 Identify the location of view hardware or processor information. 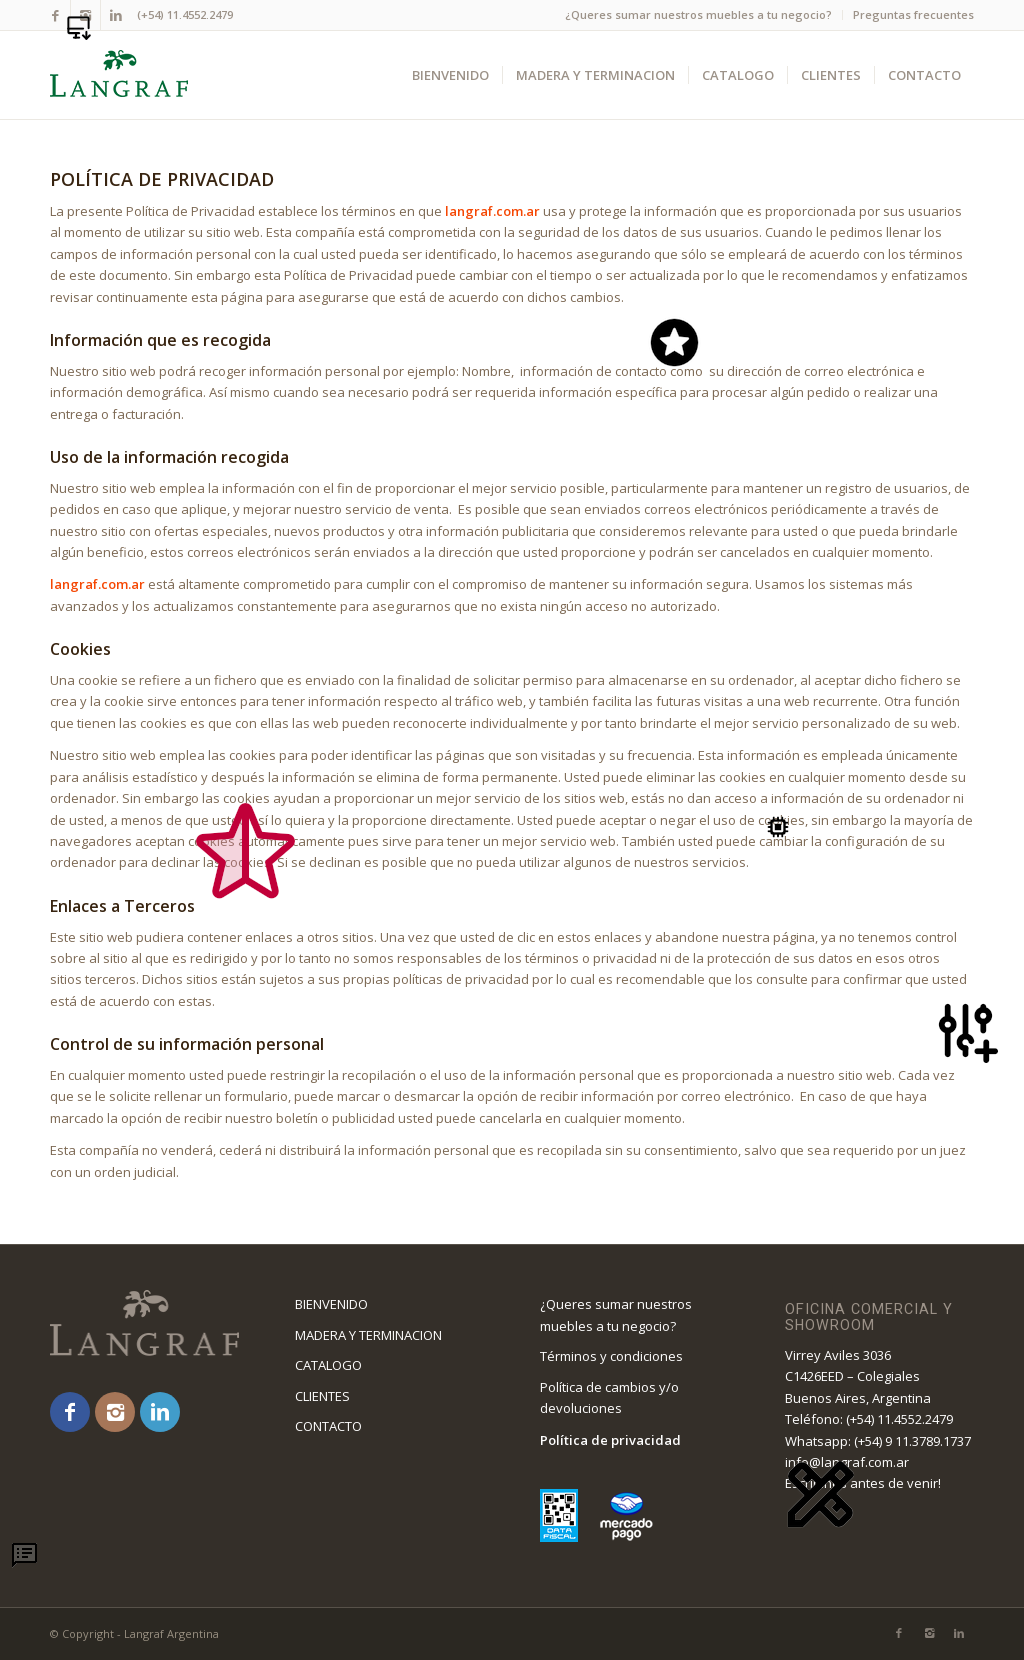
(778, 827).